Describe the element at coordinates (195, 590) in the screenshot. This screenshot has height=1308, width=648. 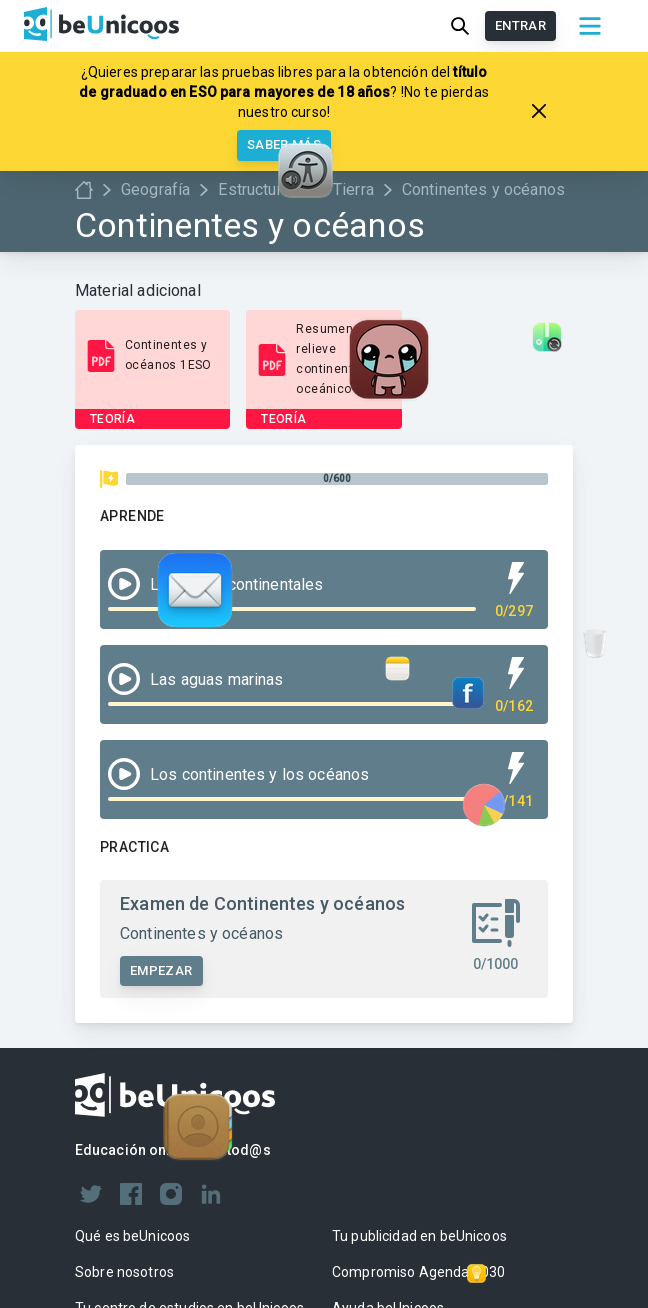
I see `open the Mail app` at that location.